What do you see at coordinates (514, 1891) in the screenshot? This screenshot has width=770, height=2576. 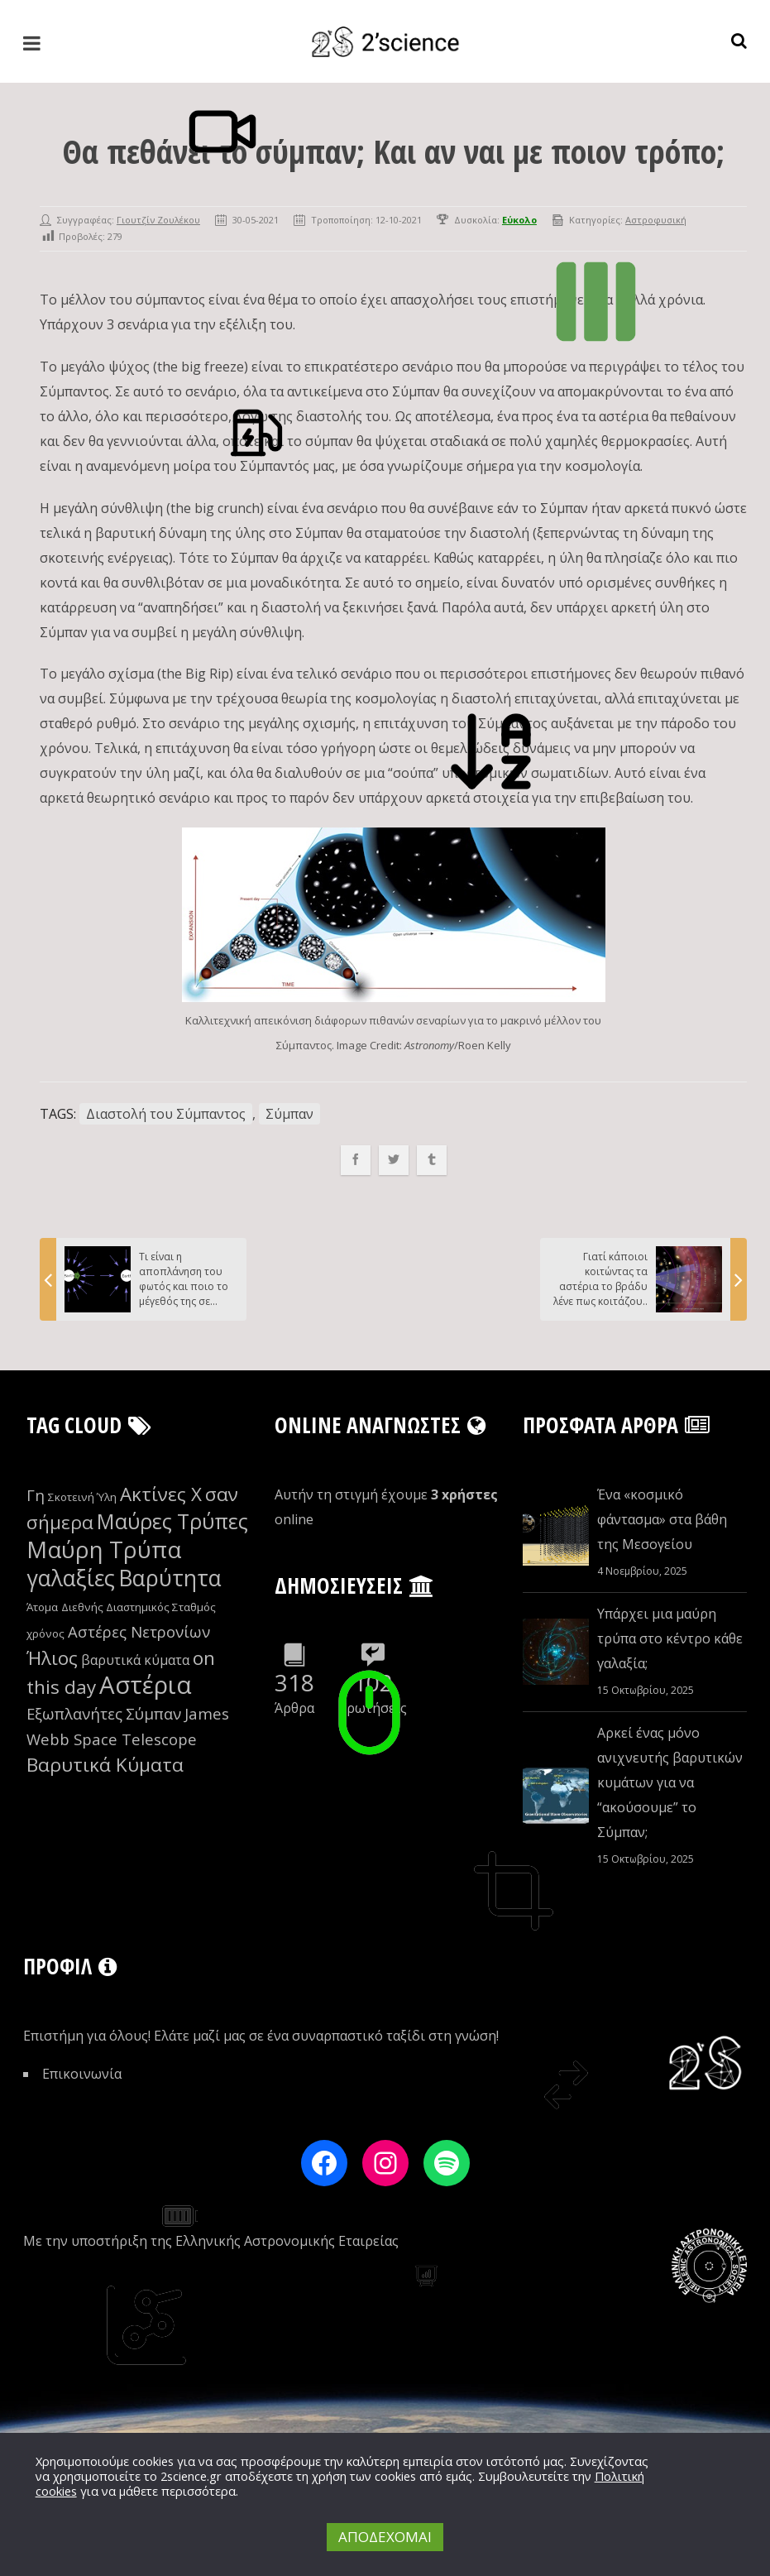 I see `crop an image or photo` at bounding box center [514, 1891].